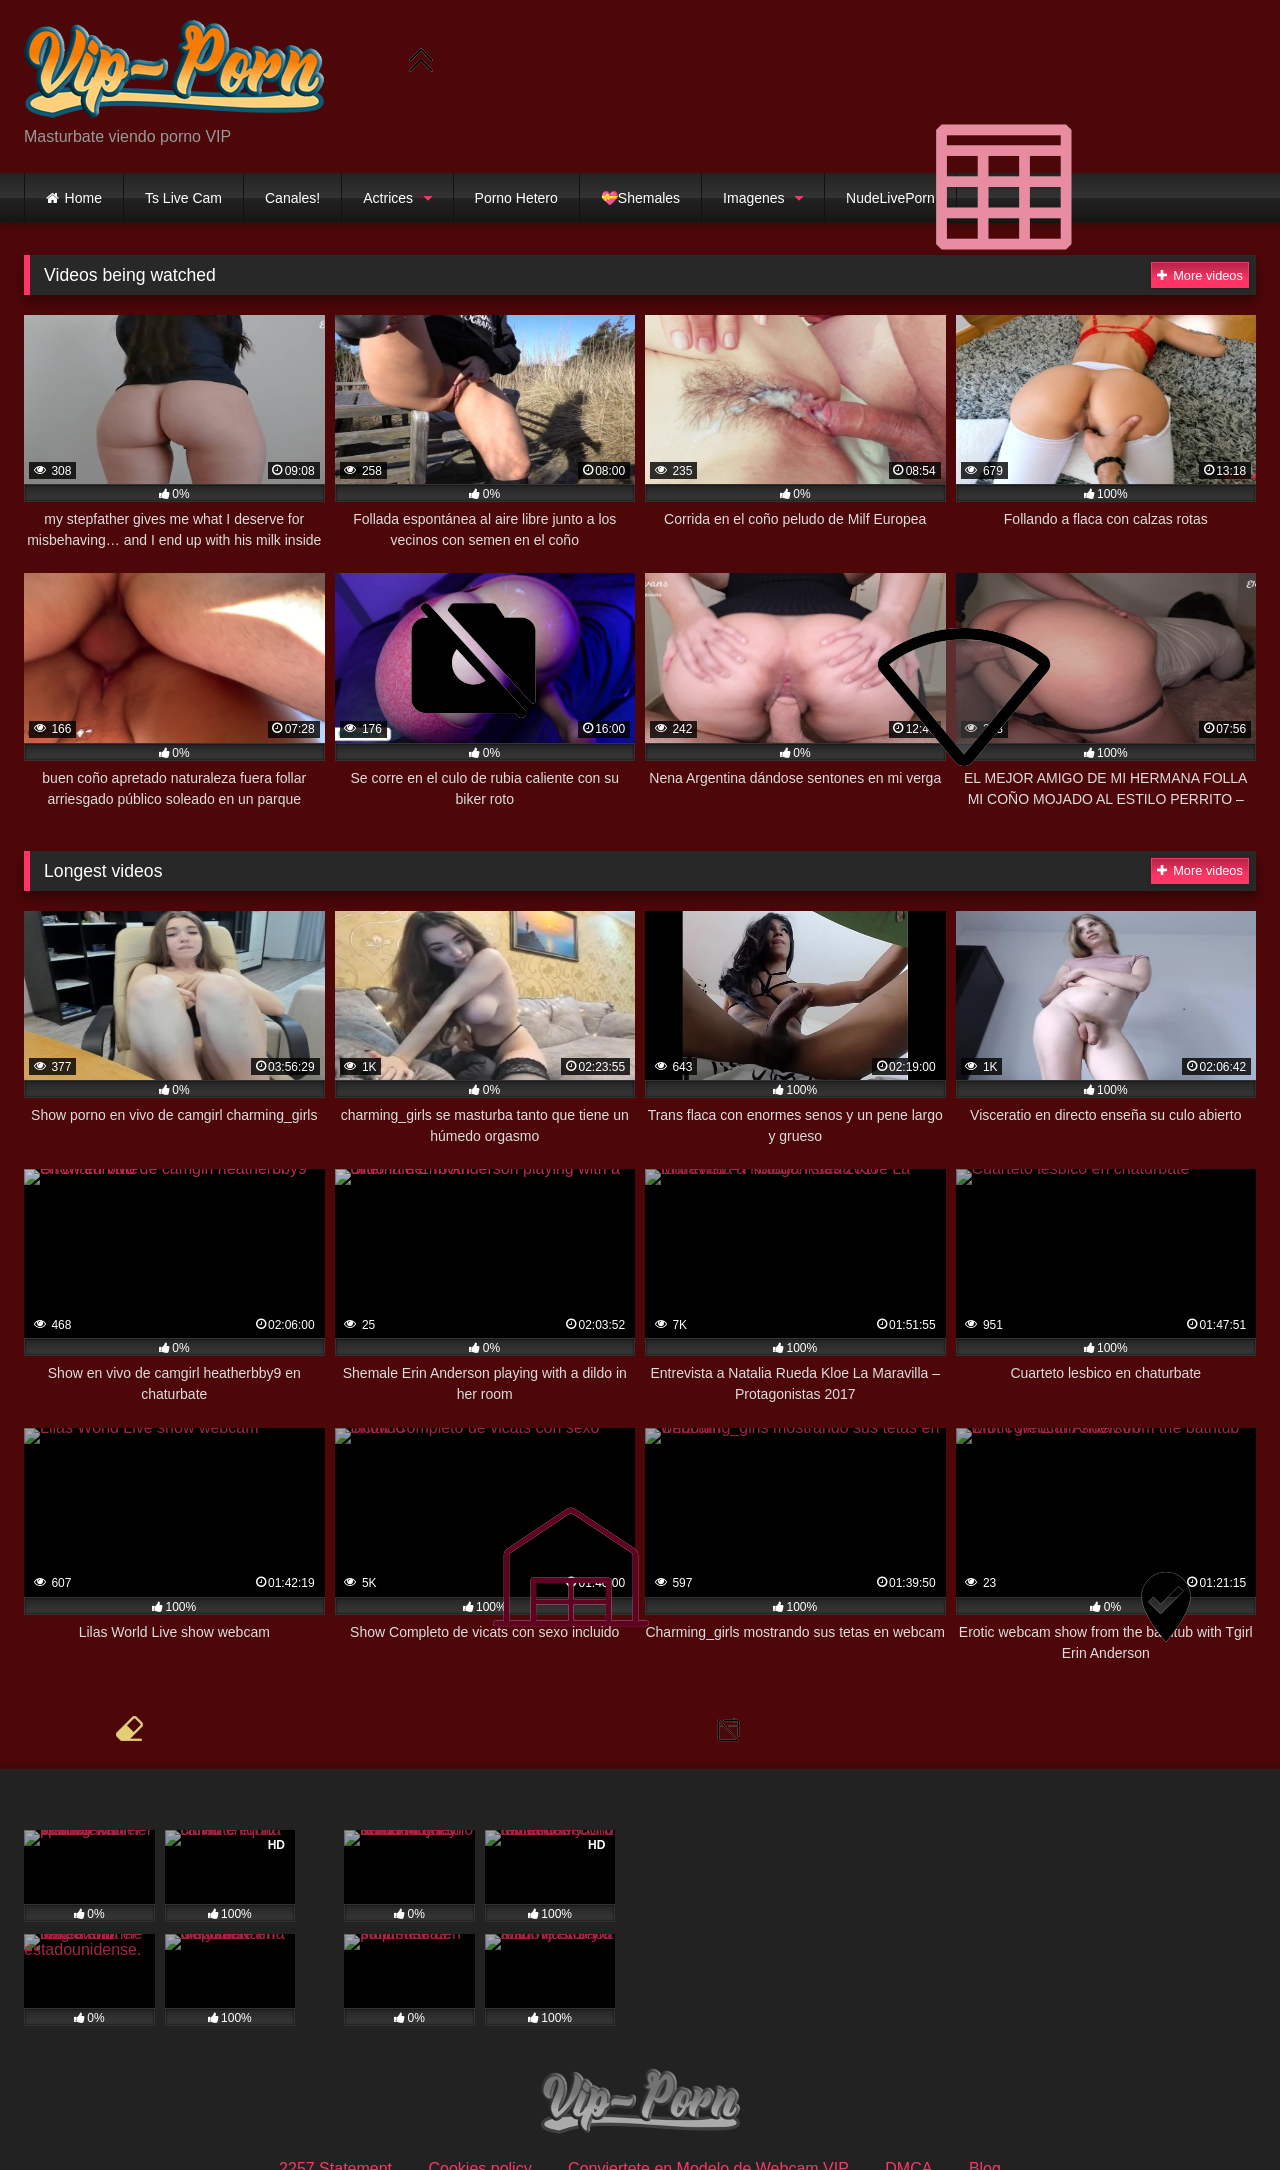 The height and width of the screenshot is (2170, 1280). I want to click on erase or clear content, so click(129, 1728).